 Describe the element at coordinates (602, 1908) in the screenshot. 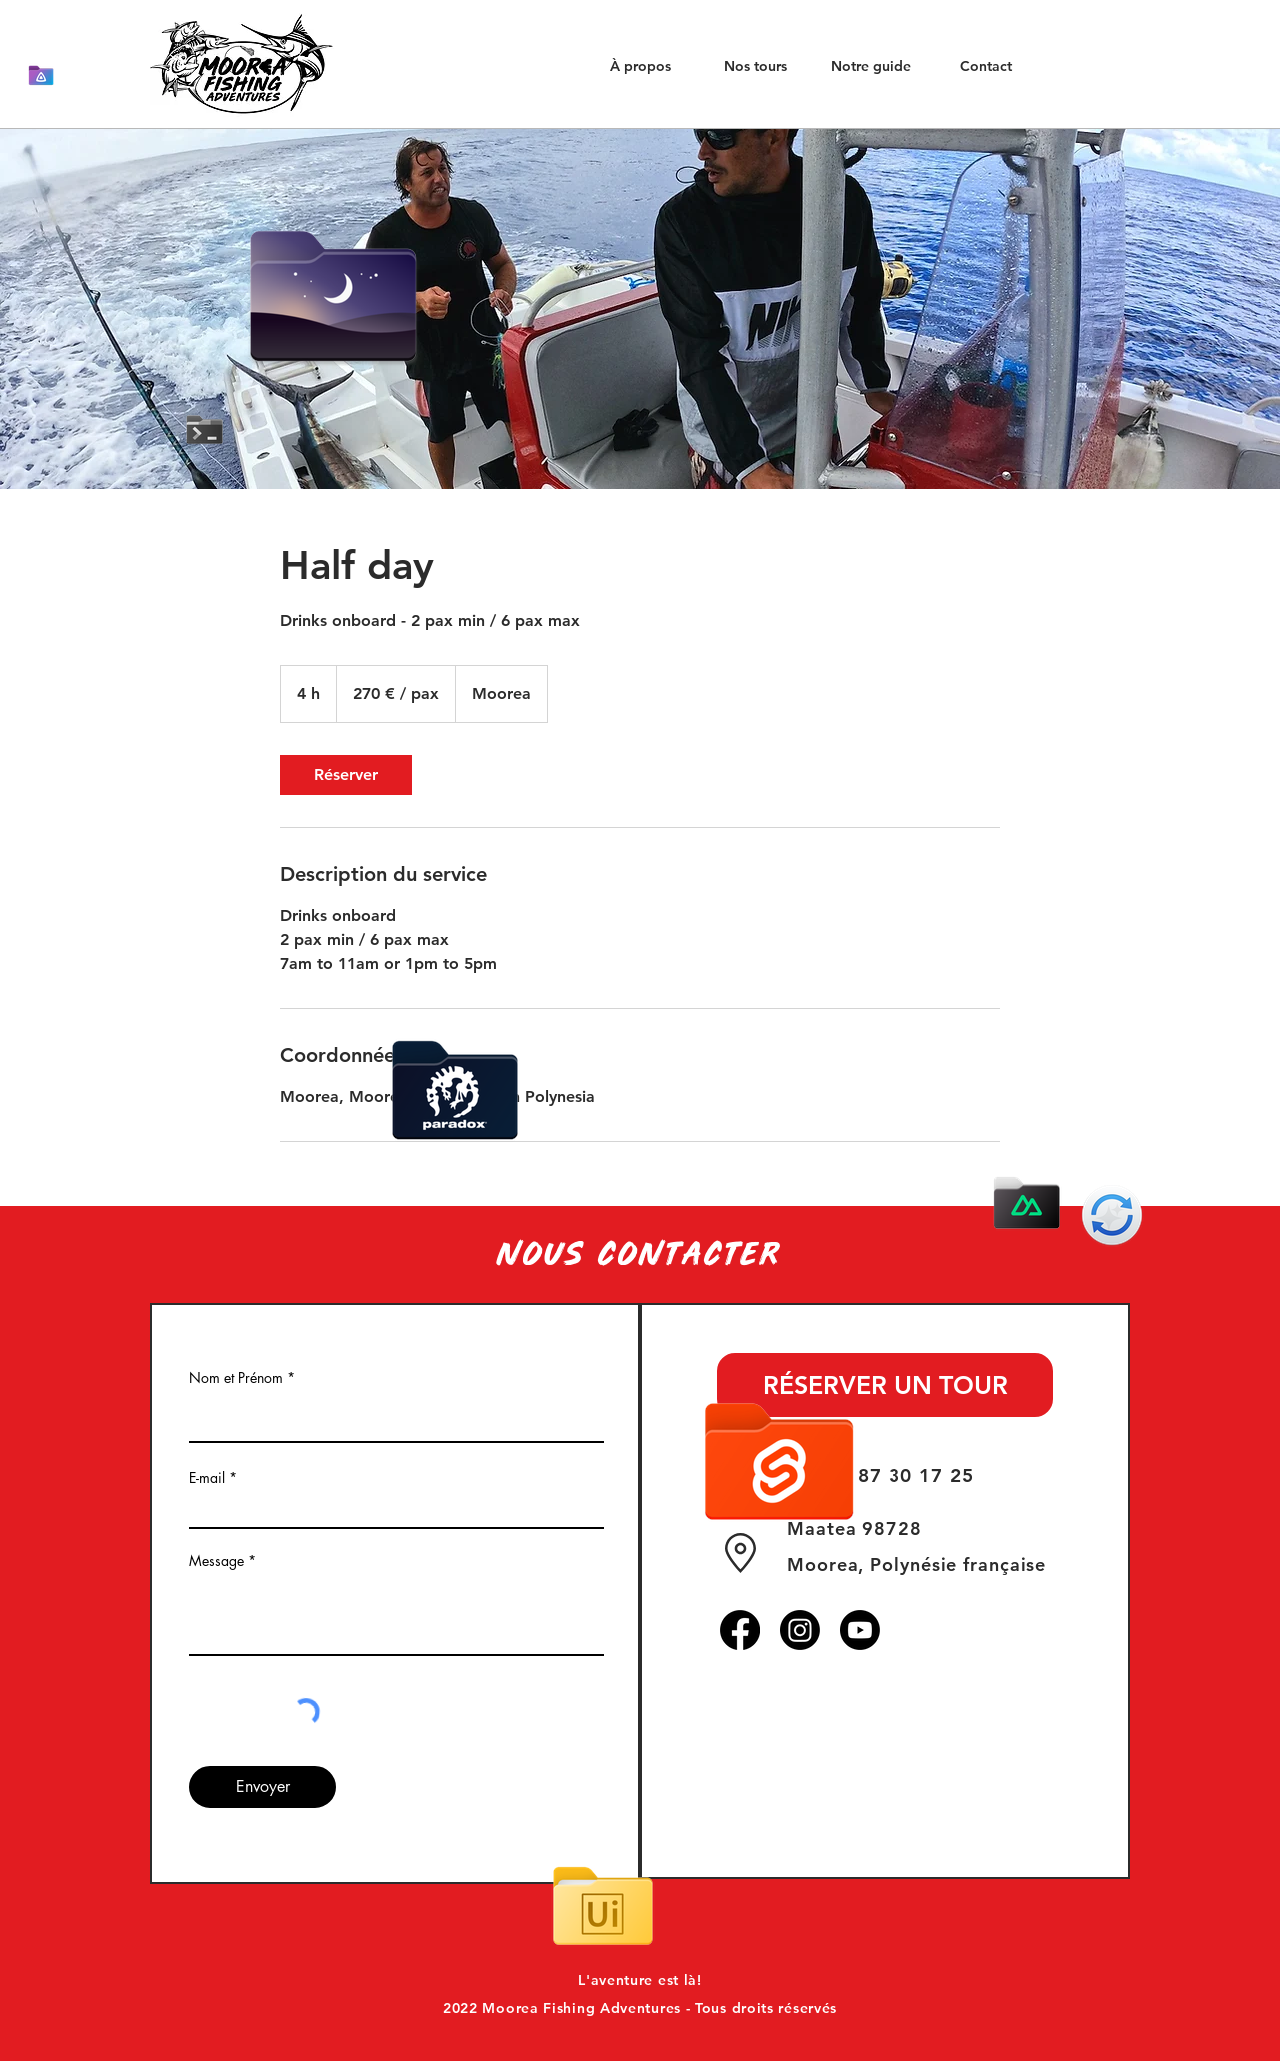

I see `open UiPath project files folder` at that location.